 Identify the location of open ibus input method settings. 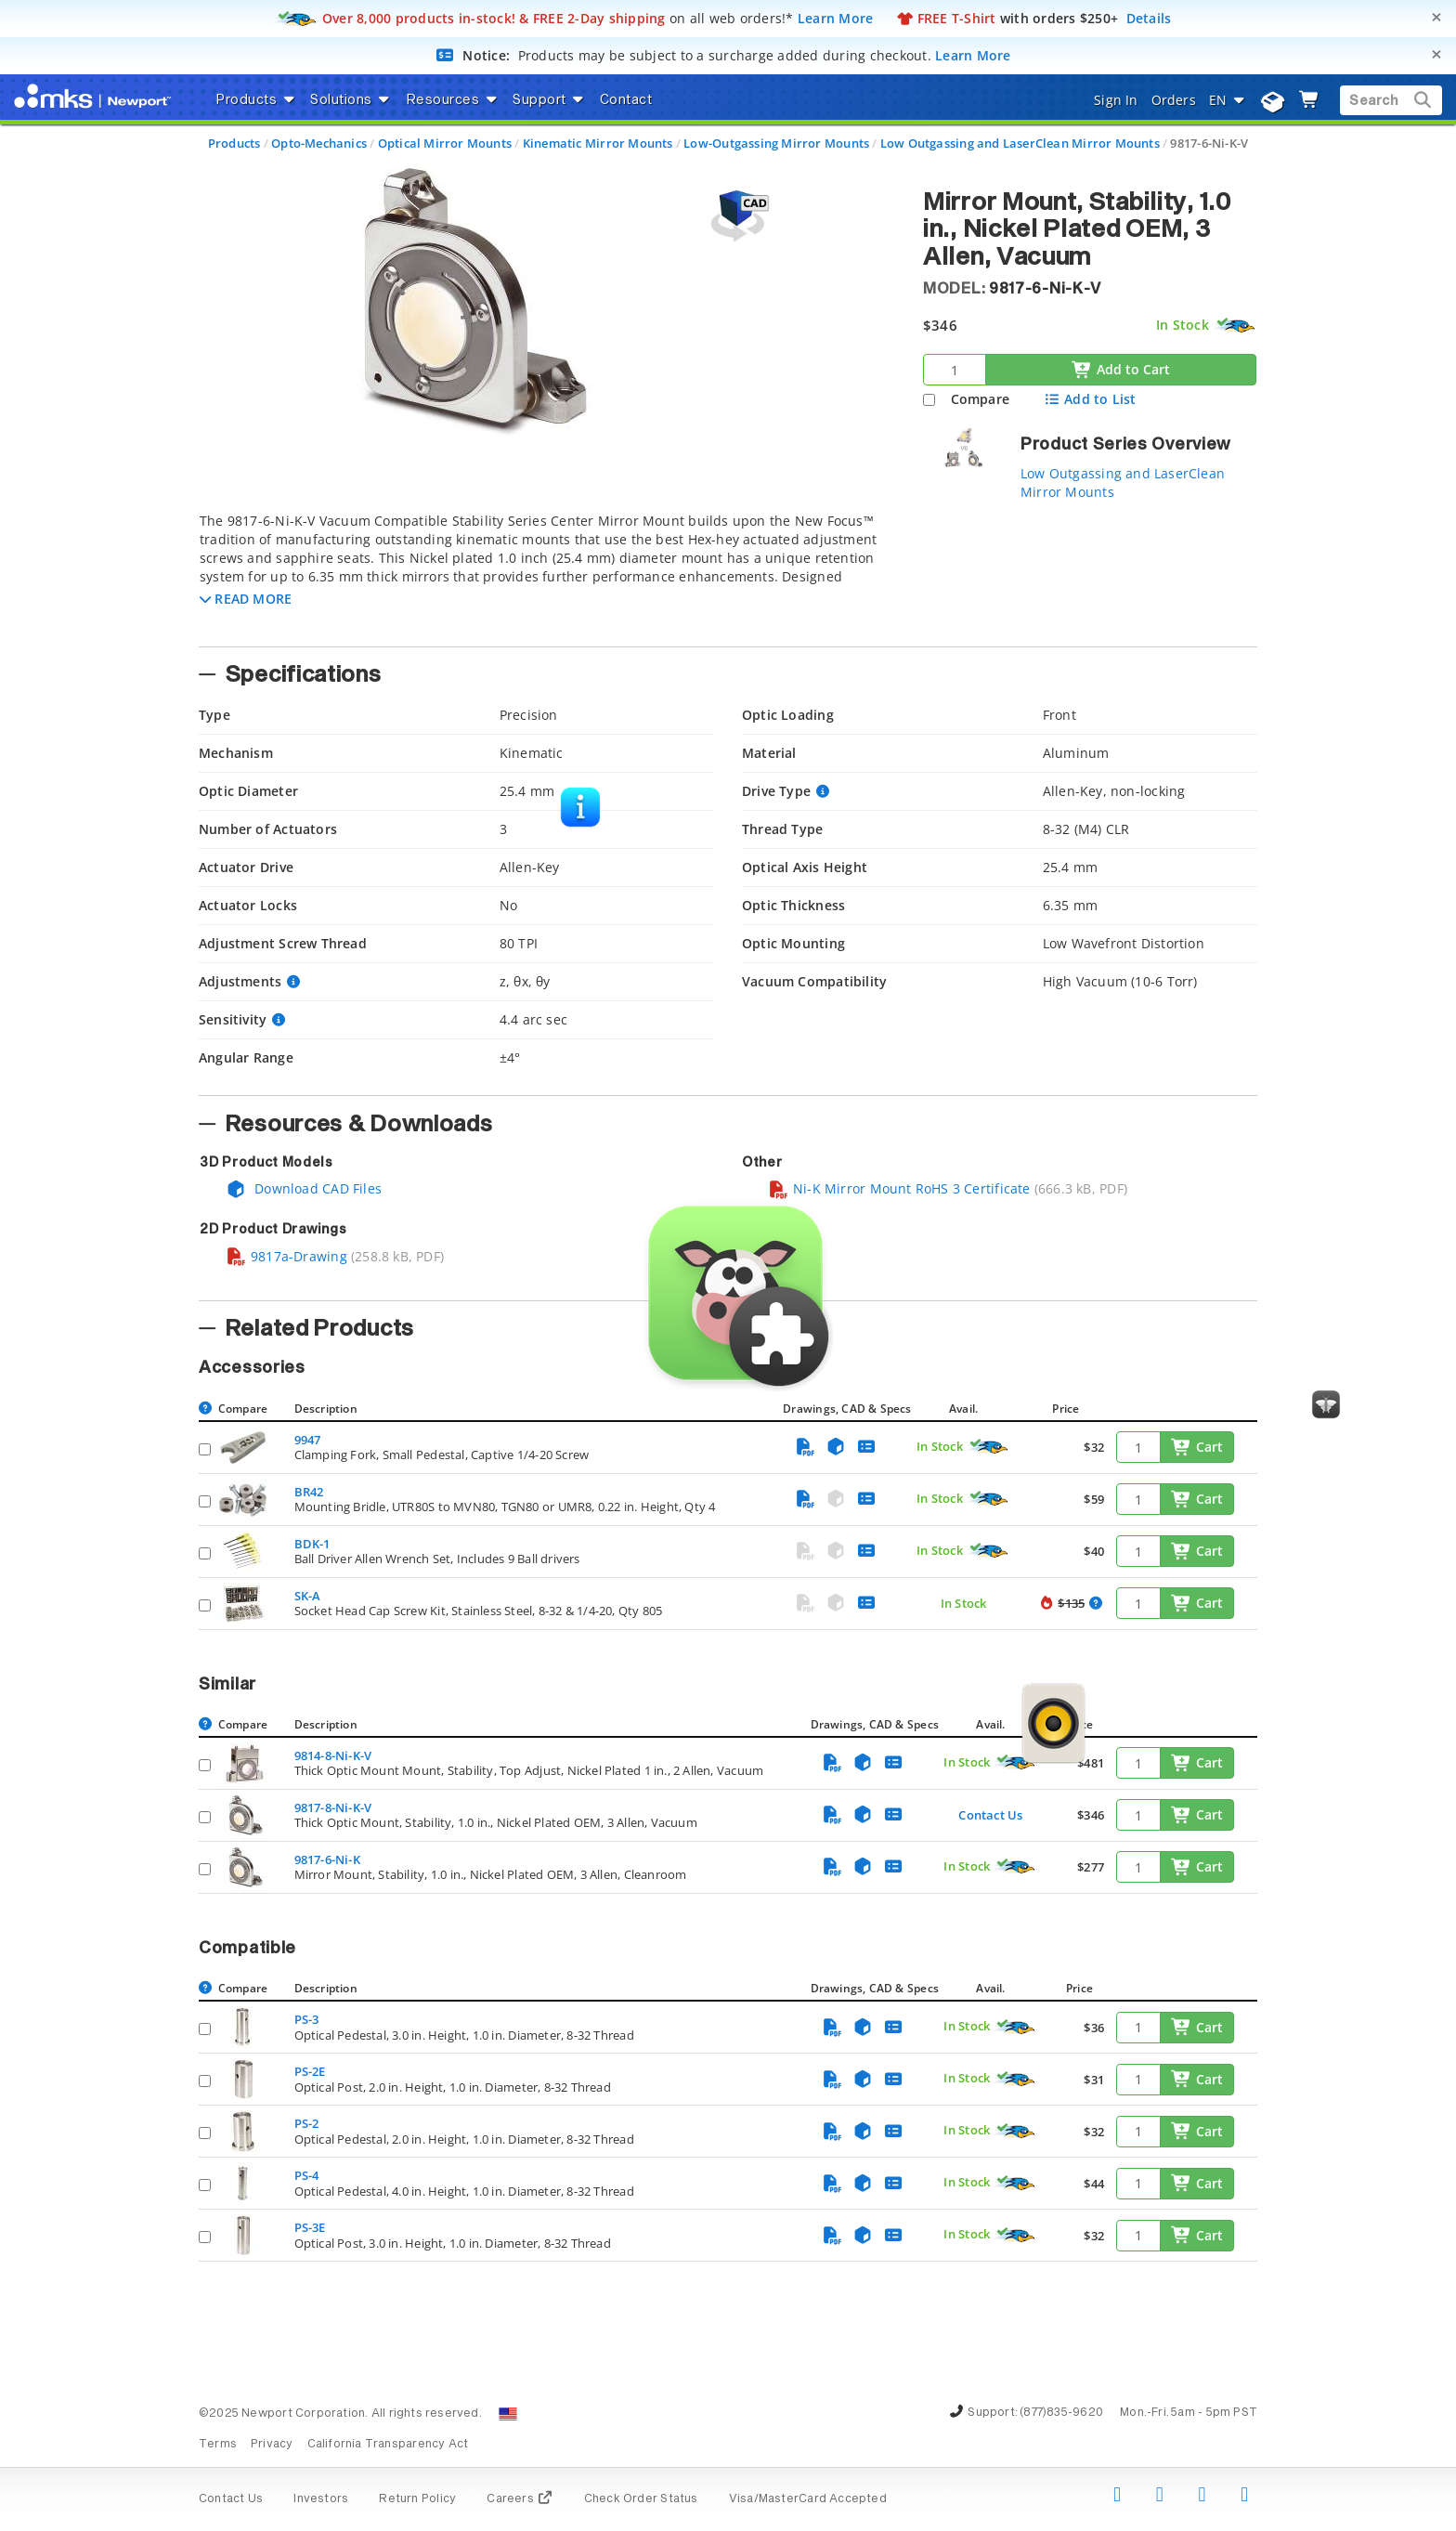
(580, 807).